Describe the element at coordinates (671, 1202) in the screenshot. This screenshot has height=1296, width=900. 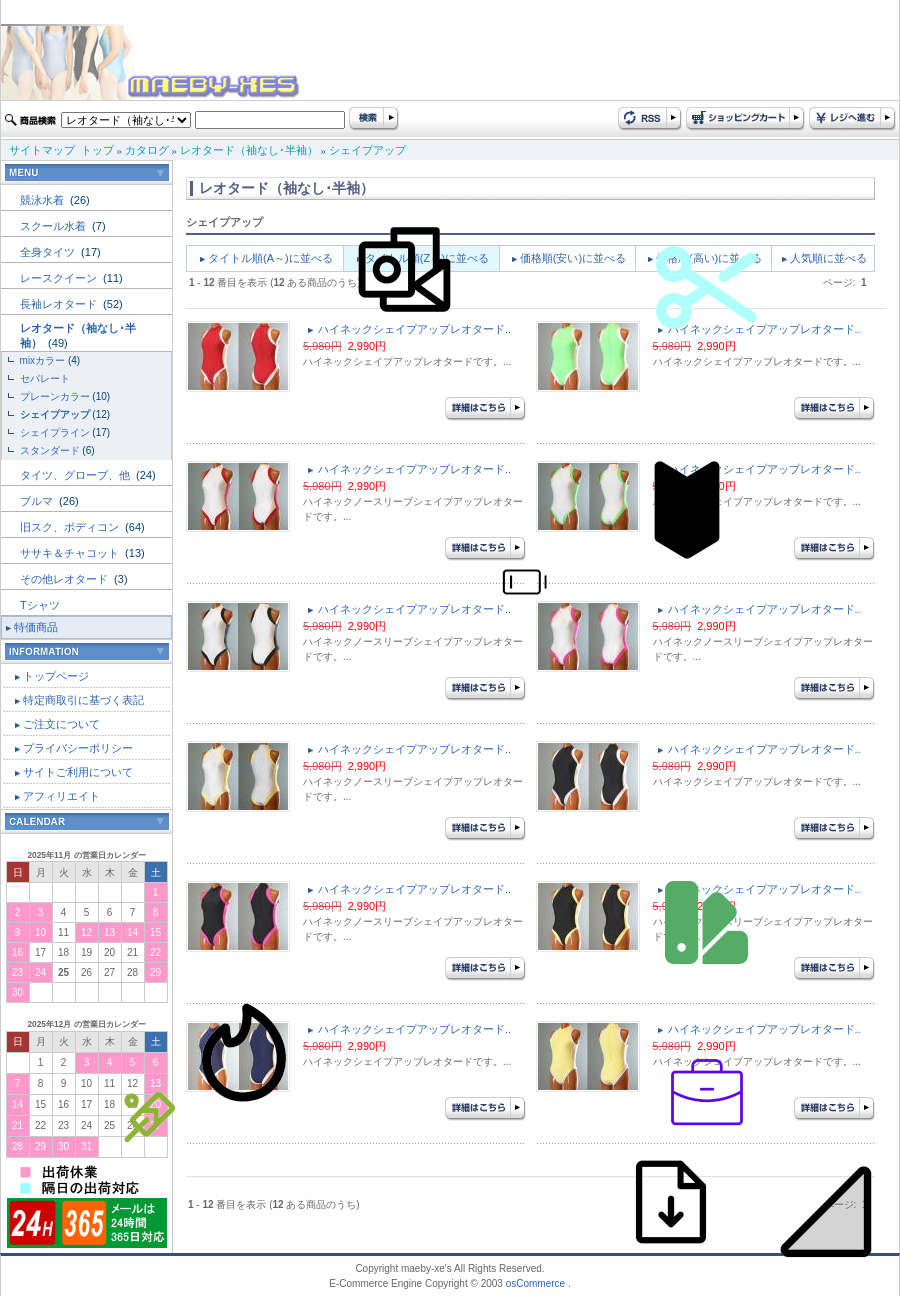
I see `download file` at that location.